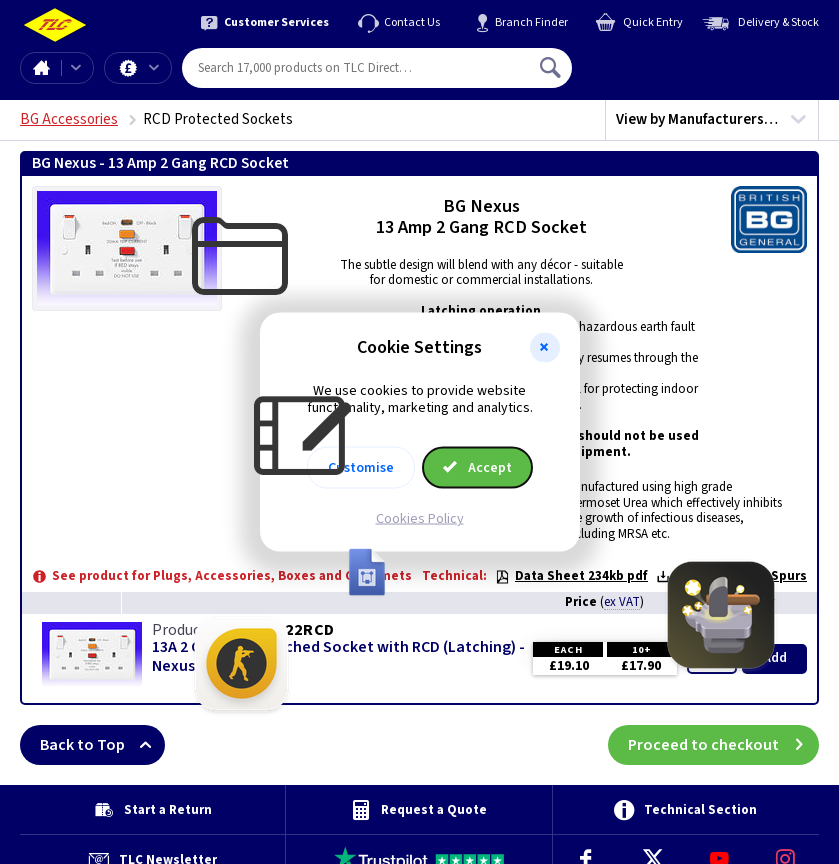  I want to click on access file and folder preferences, so click(240, 253).